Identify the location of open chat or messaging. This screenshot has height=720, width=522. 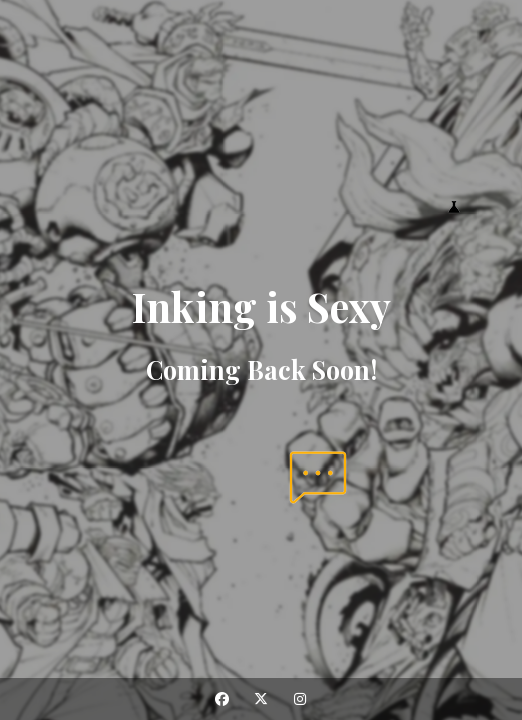
(318, 473).